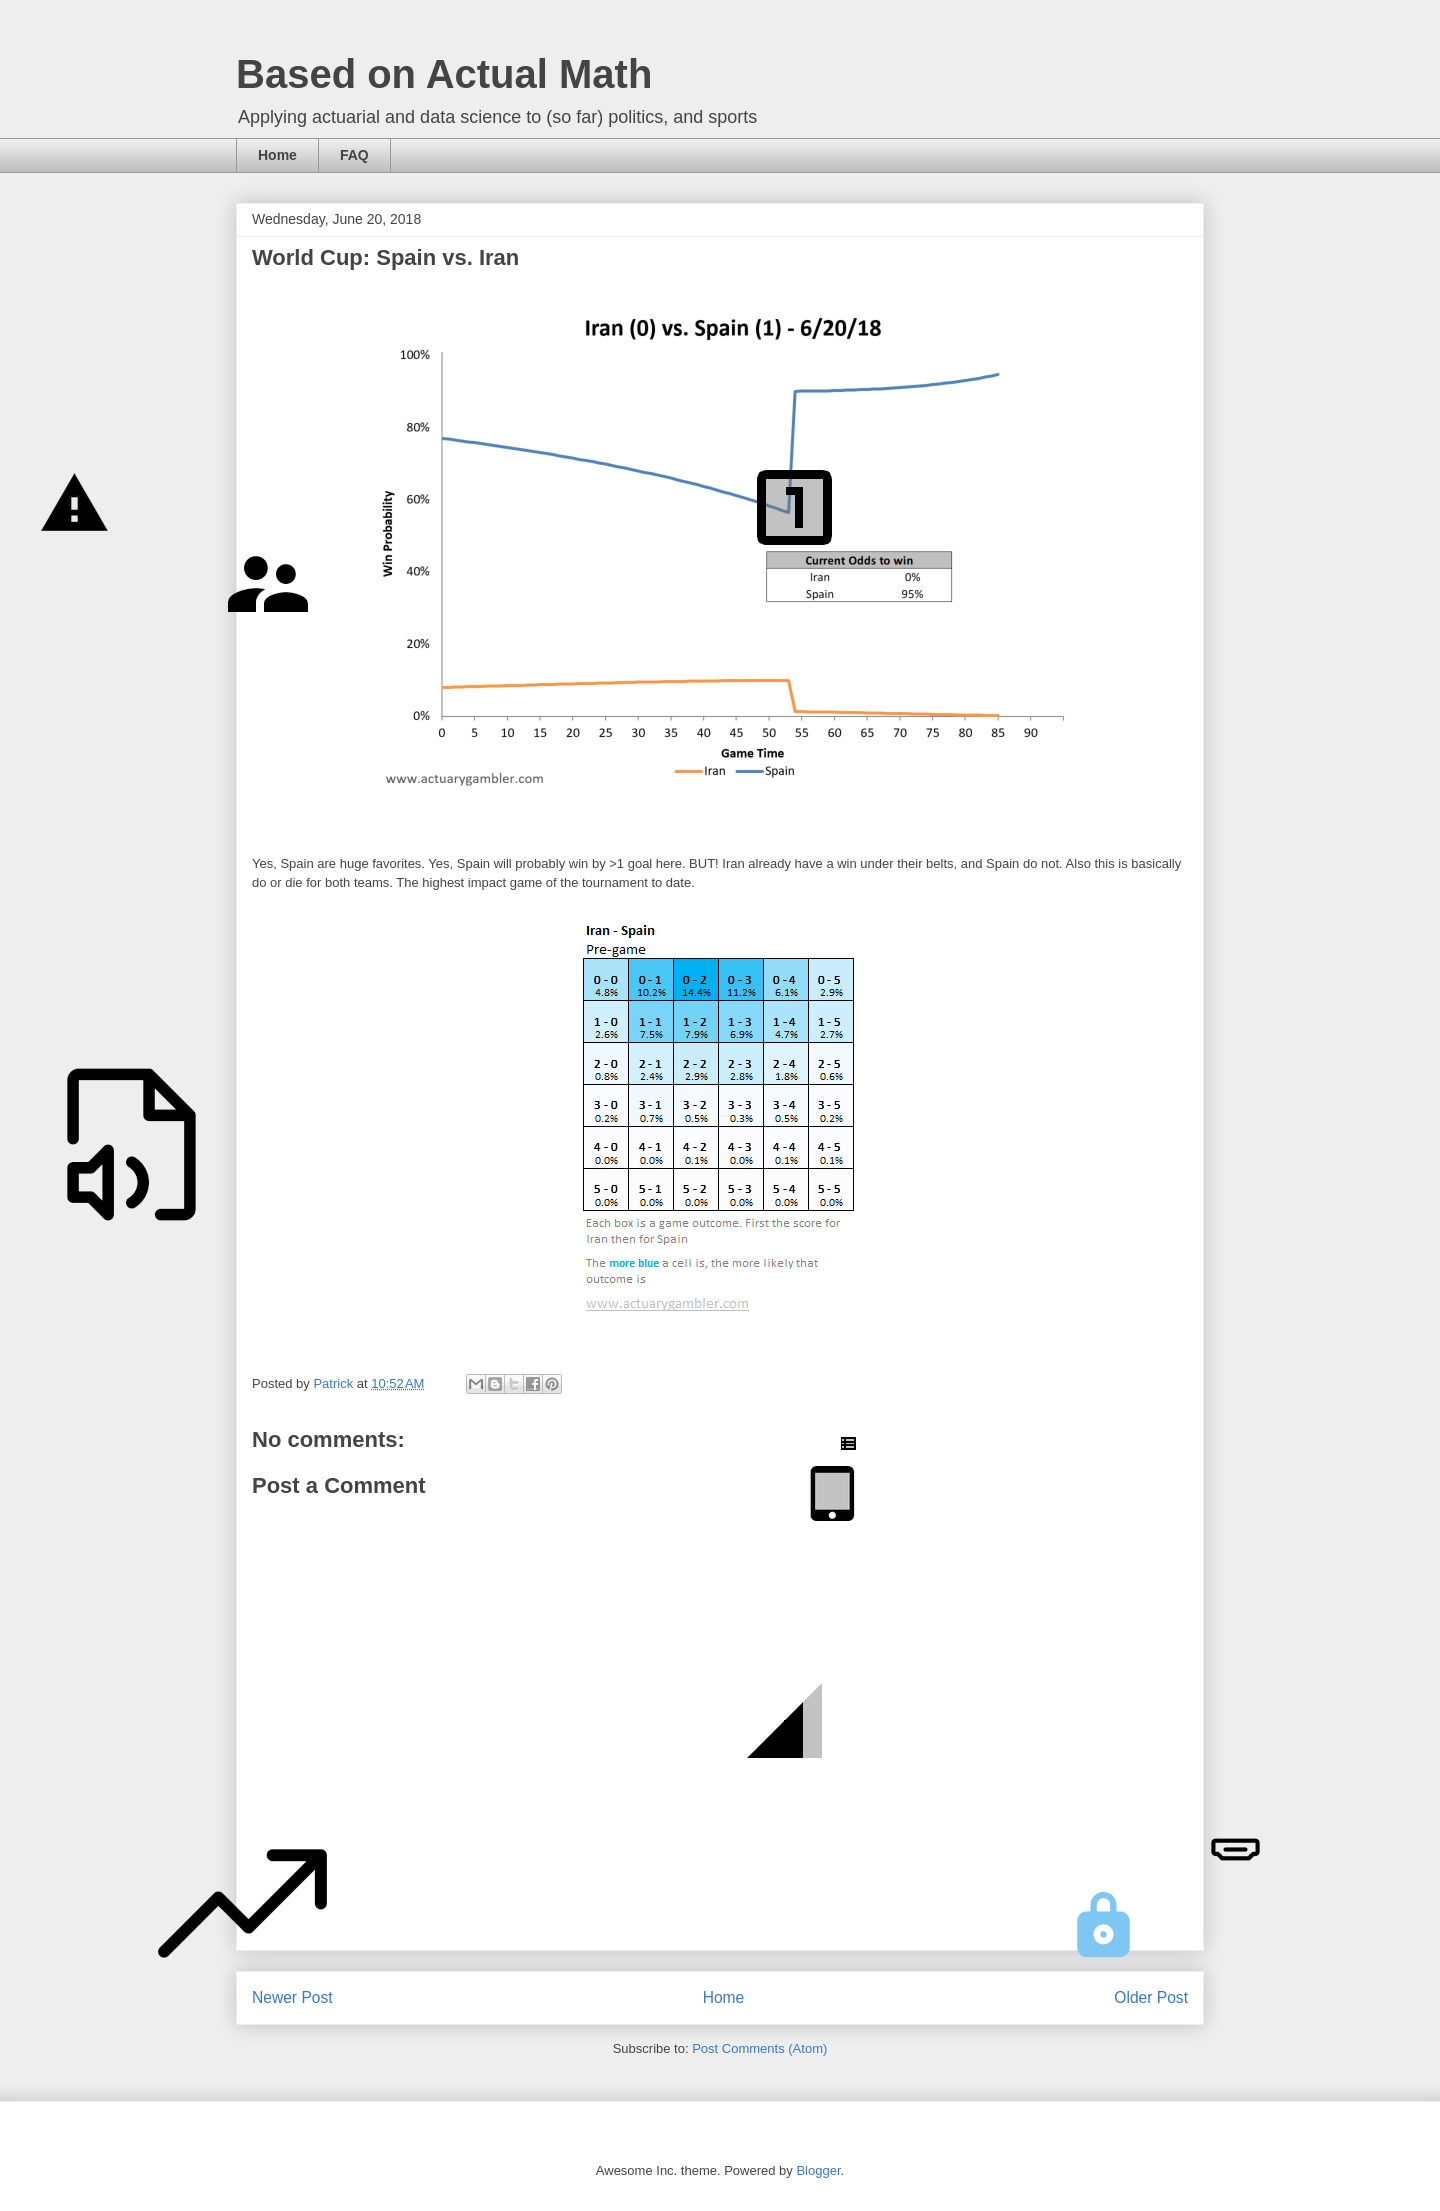 This screenshot has height=2211, width=1440. What do you see at coordinates (74, 503) in the screenshot?
I see `indicates a warning or caution state` at bounding box center [74, 503].